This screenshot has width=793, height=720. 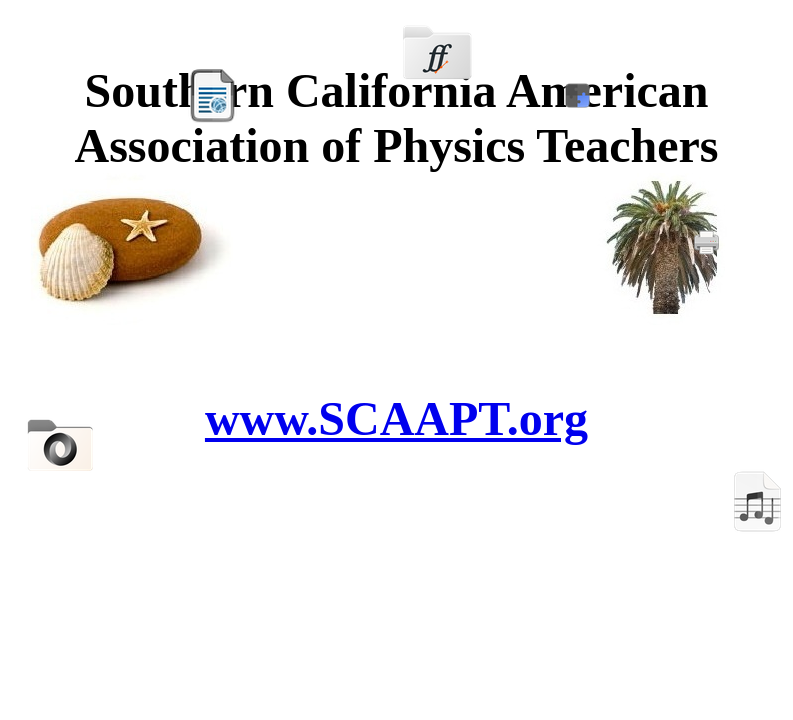 I want to click on manage bluetooth plugins or extensions, so click(x=577, y=95).